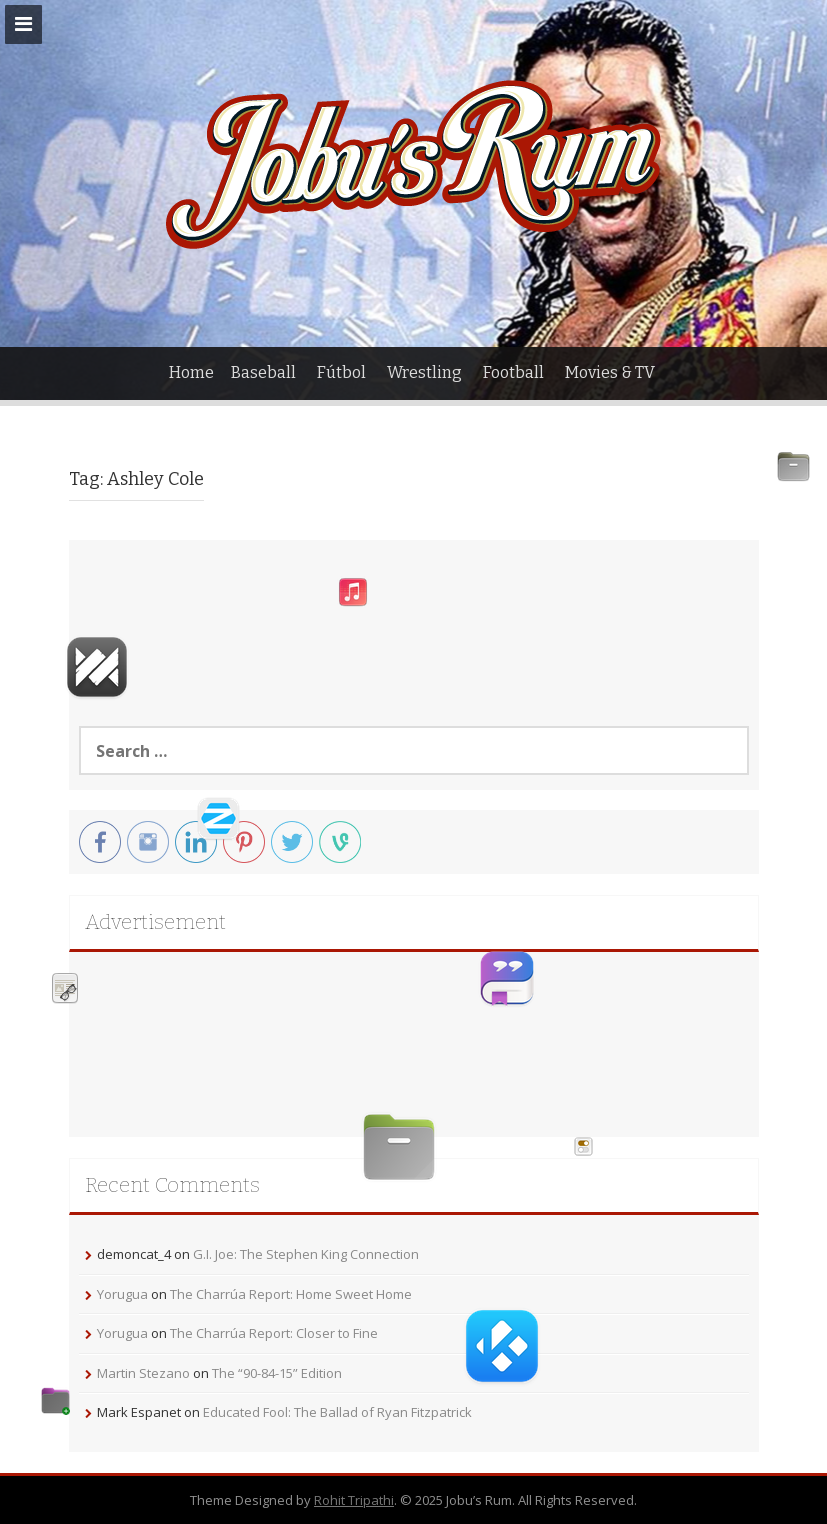  What do you see at coordinates (218, 818) in the screenshot?
I see `open zorin os system settings or app launcher` at bounding box center [218, 818].